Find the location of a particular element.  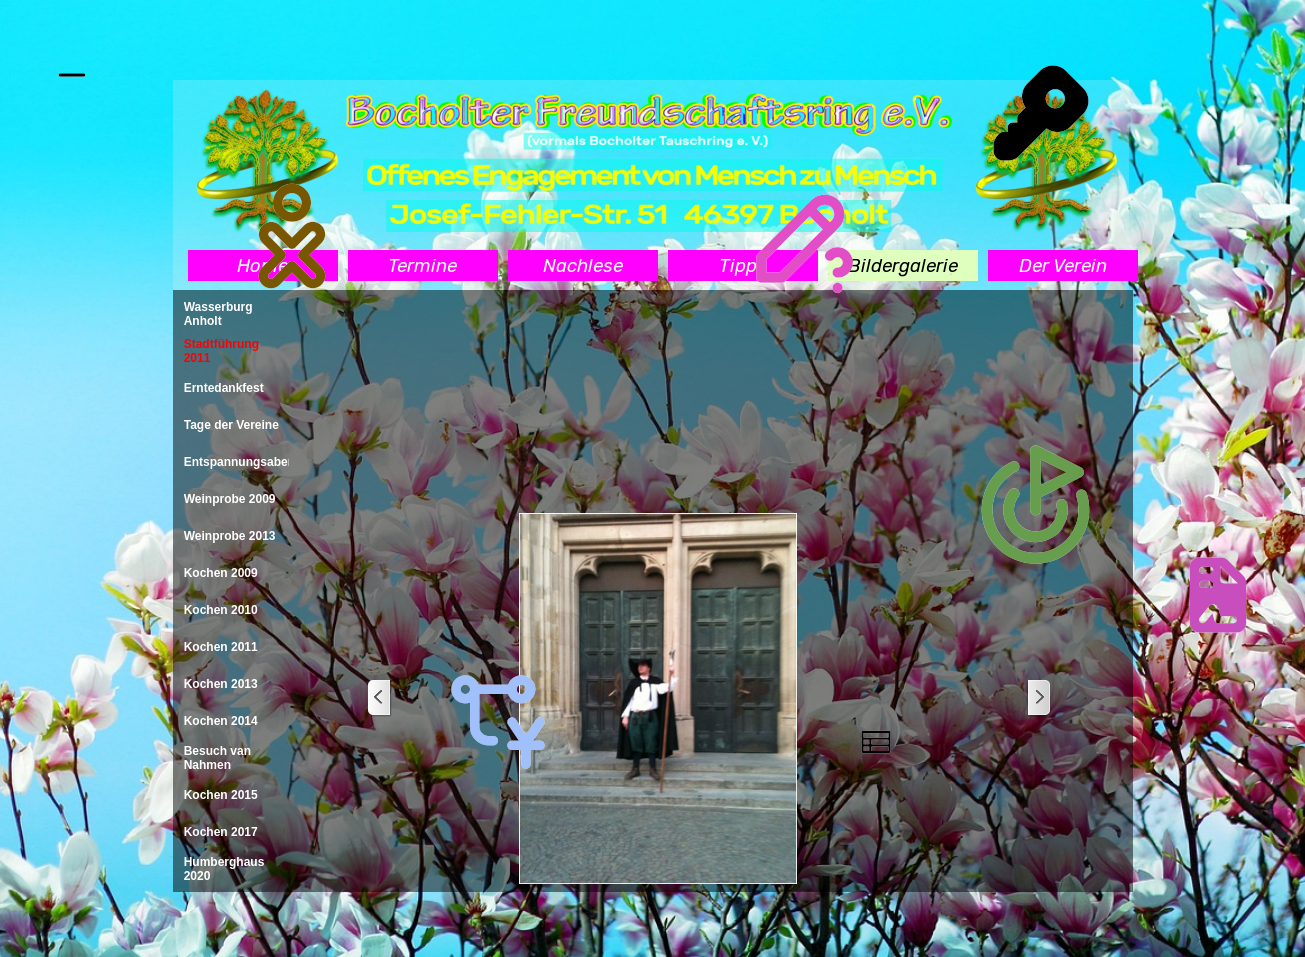

open sugarizer learning platform is located at coordinates (292, 236).